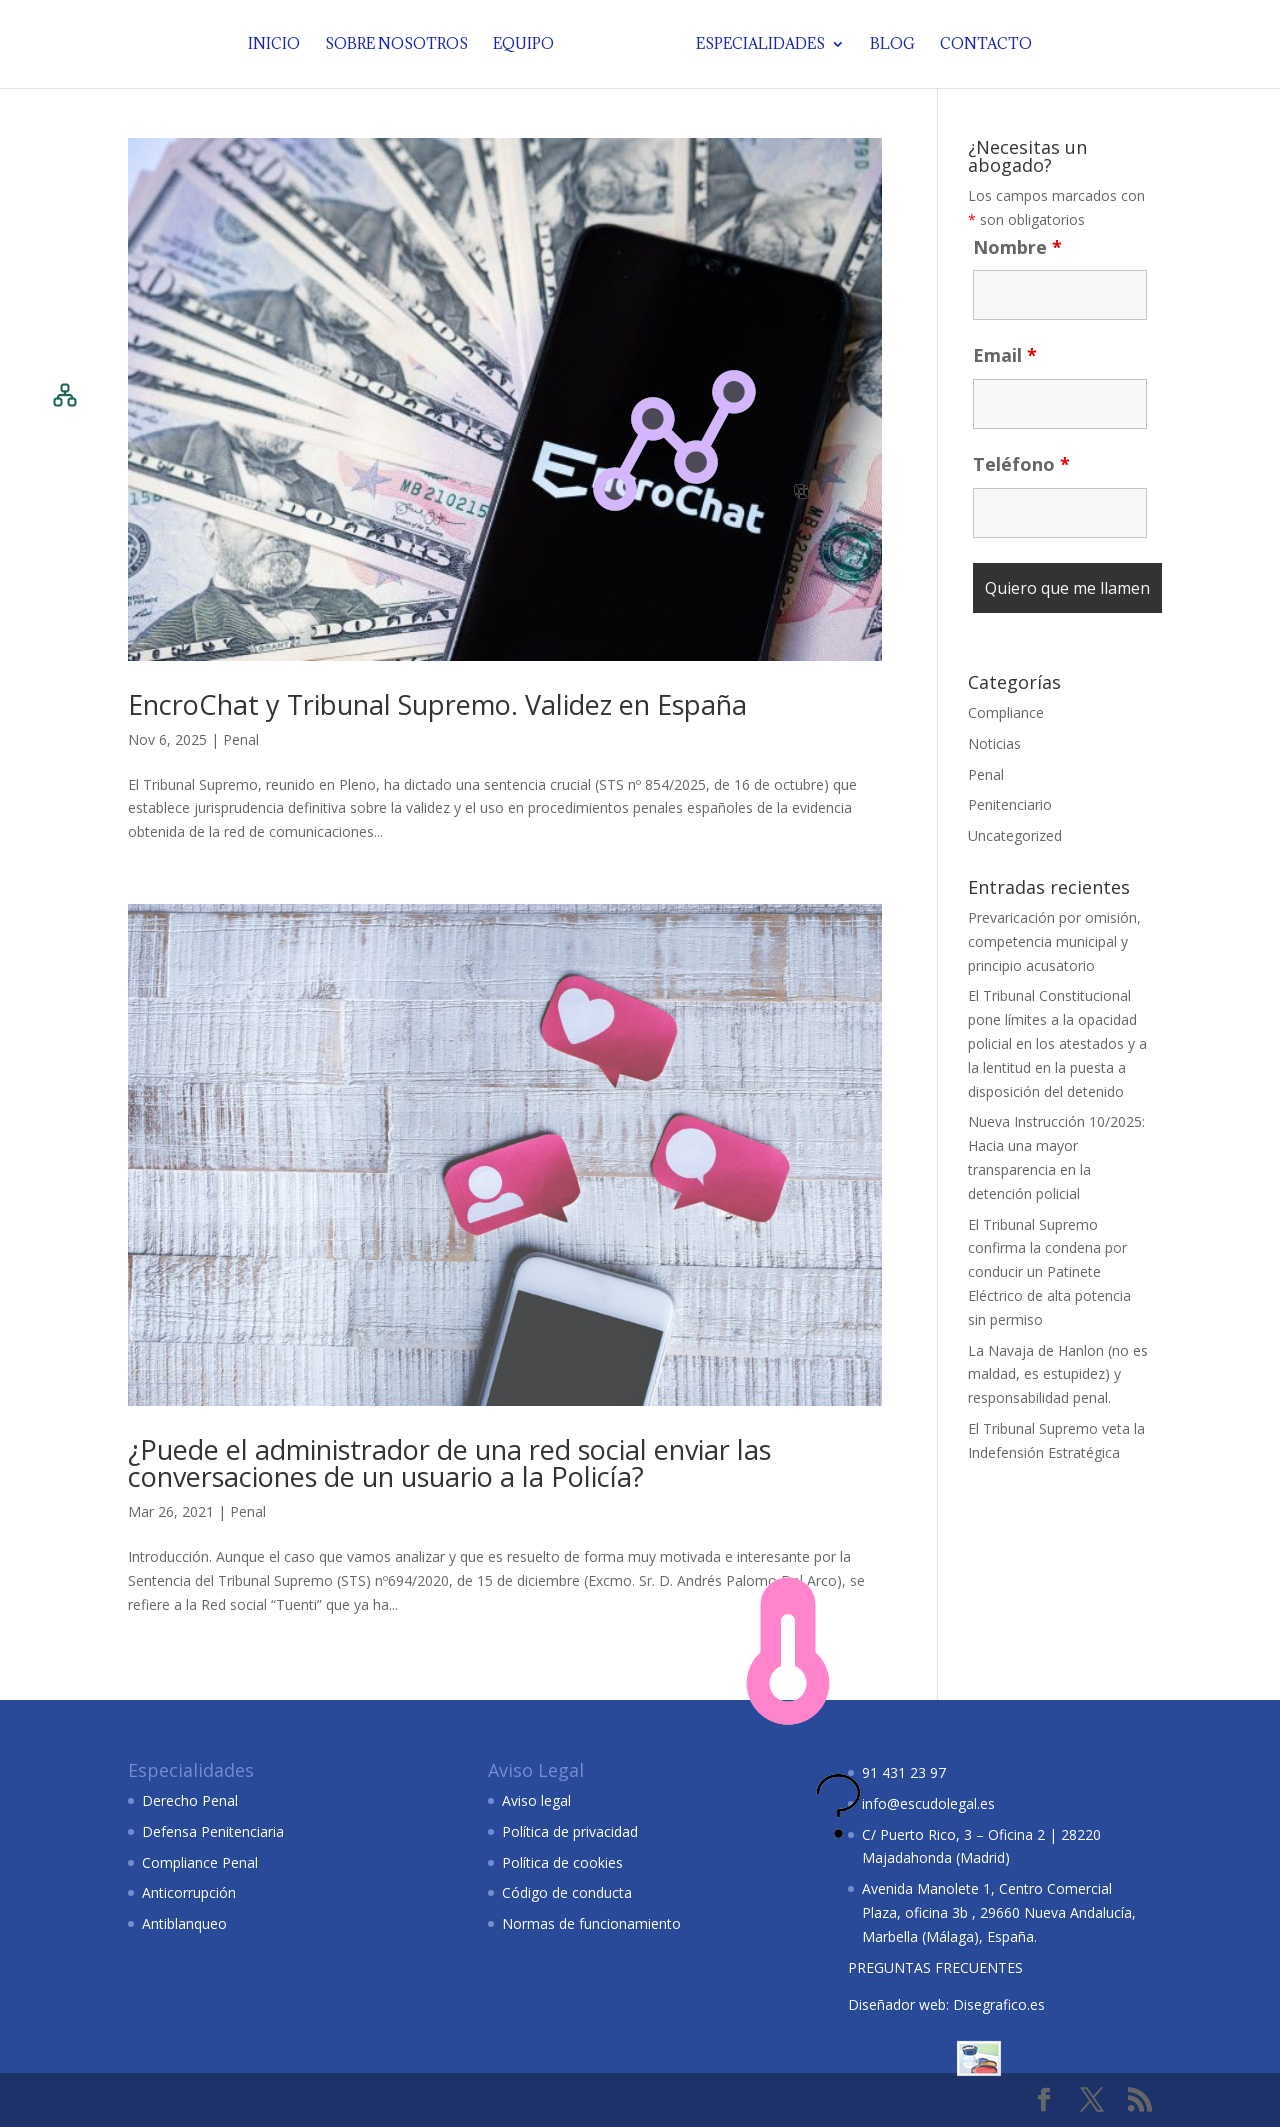 Image resolution: width=1280 pixels, height=2127 pixels. I want to click on indicates high temperature reading, so click(788, 1651).